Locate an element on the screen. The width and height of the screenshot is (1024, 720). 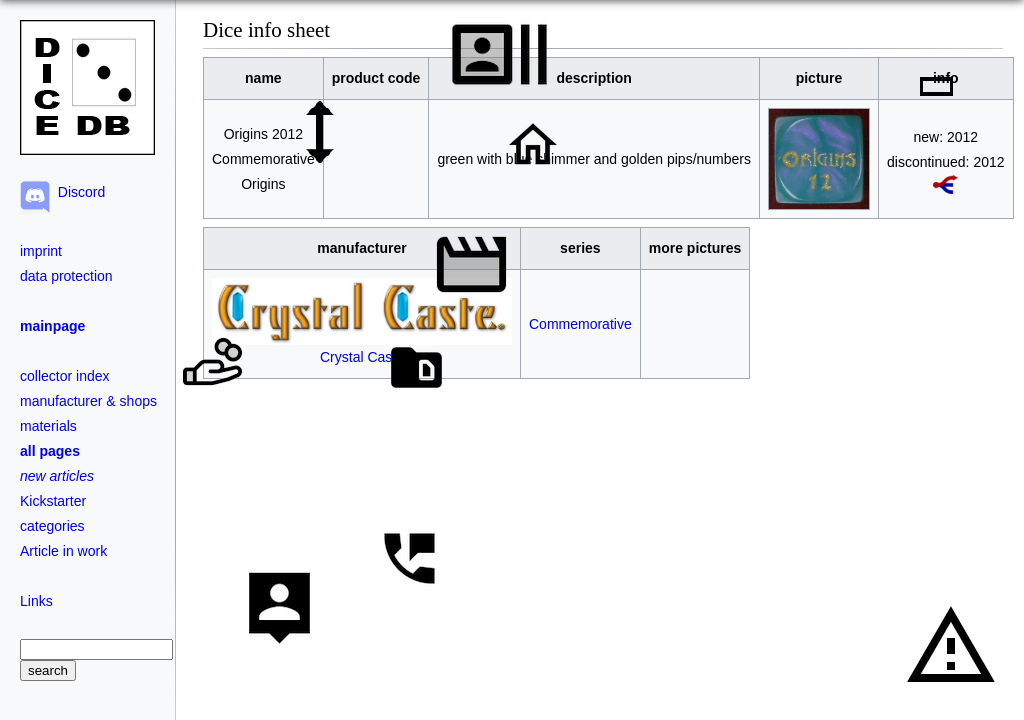
access movies or video content is located at coordinates (471, 264).